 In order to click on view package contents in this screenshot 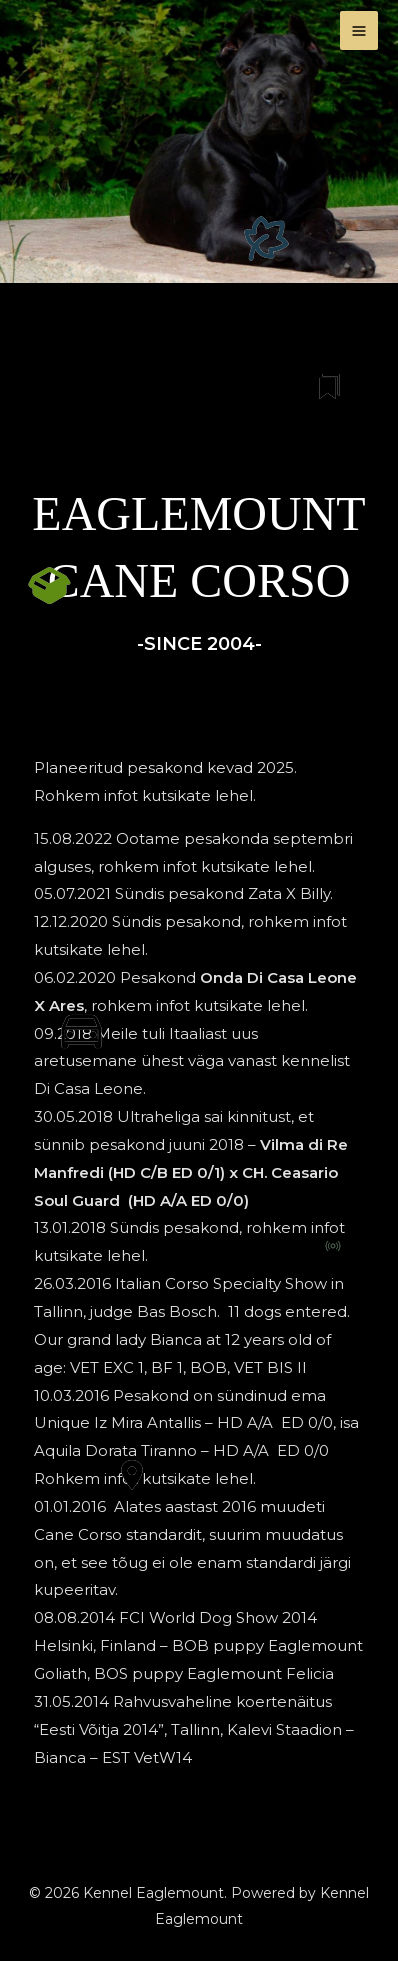, I will do `click(49, 585)`.